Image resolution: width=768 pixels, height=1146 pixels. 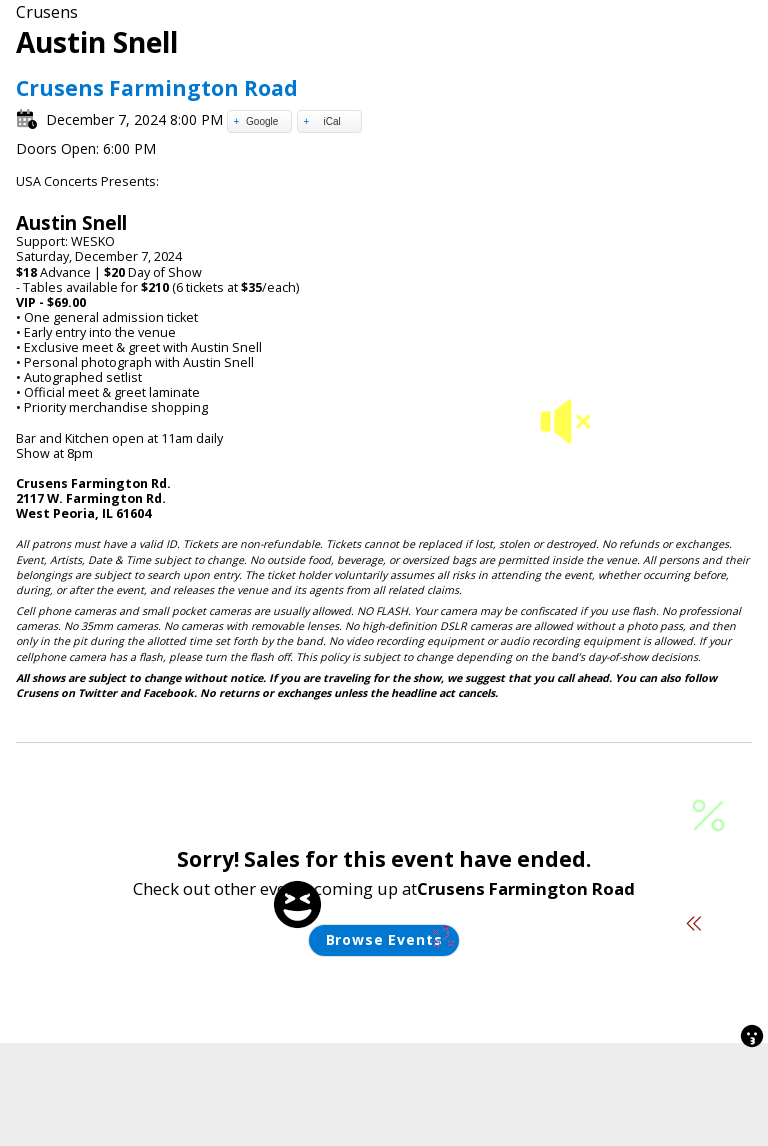 I want to click on view strategy or game plan, so click(x=442, y=936).